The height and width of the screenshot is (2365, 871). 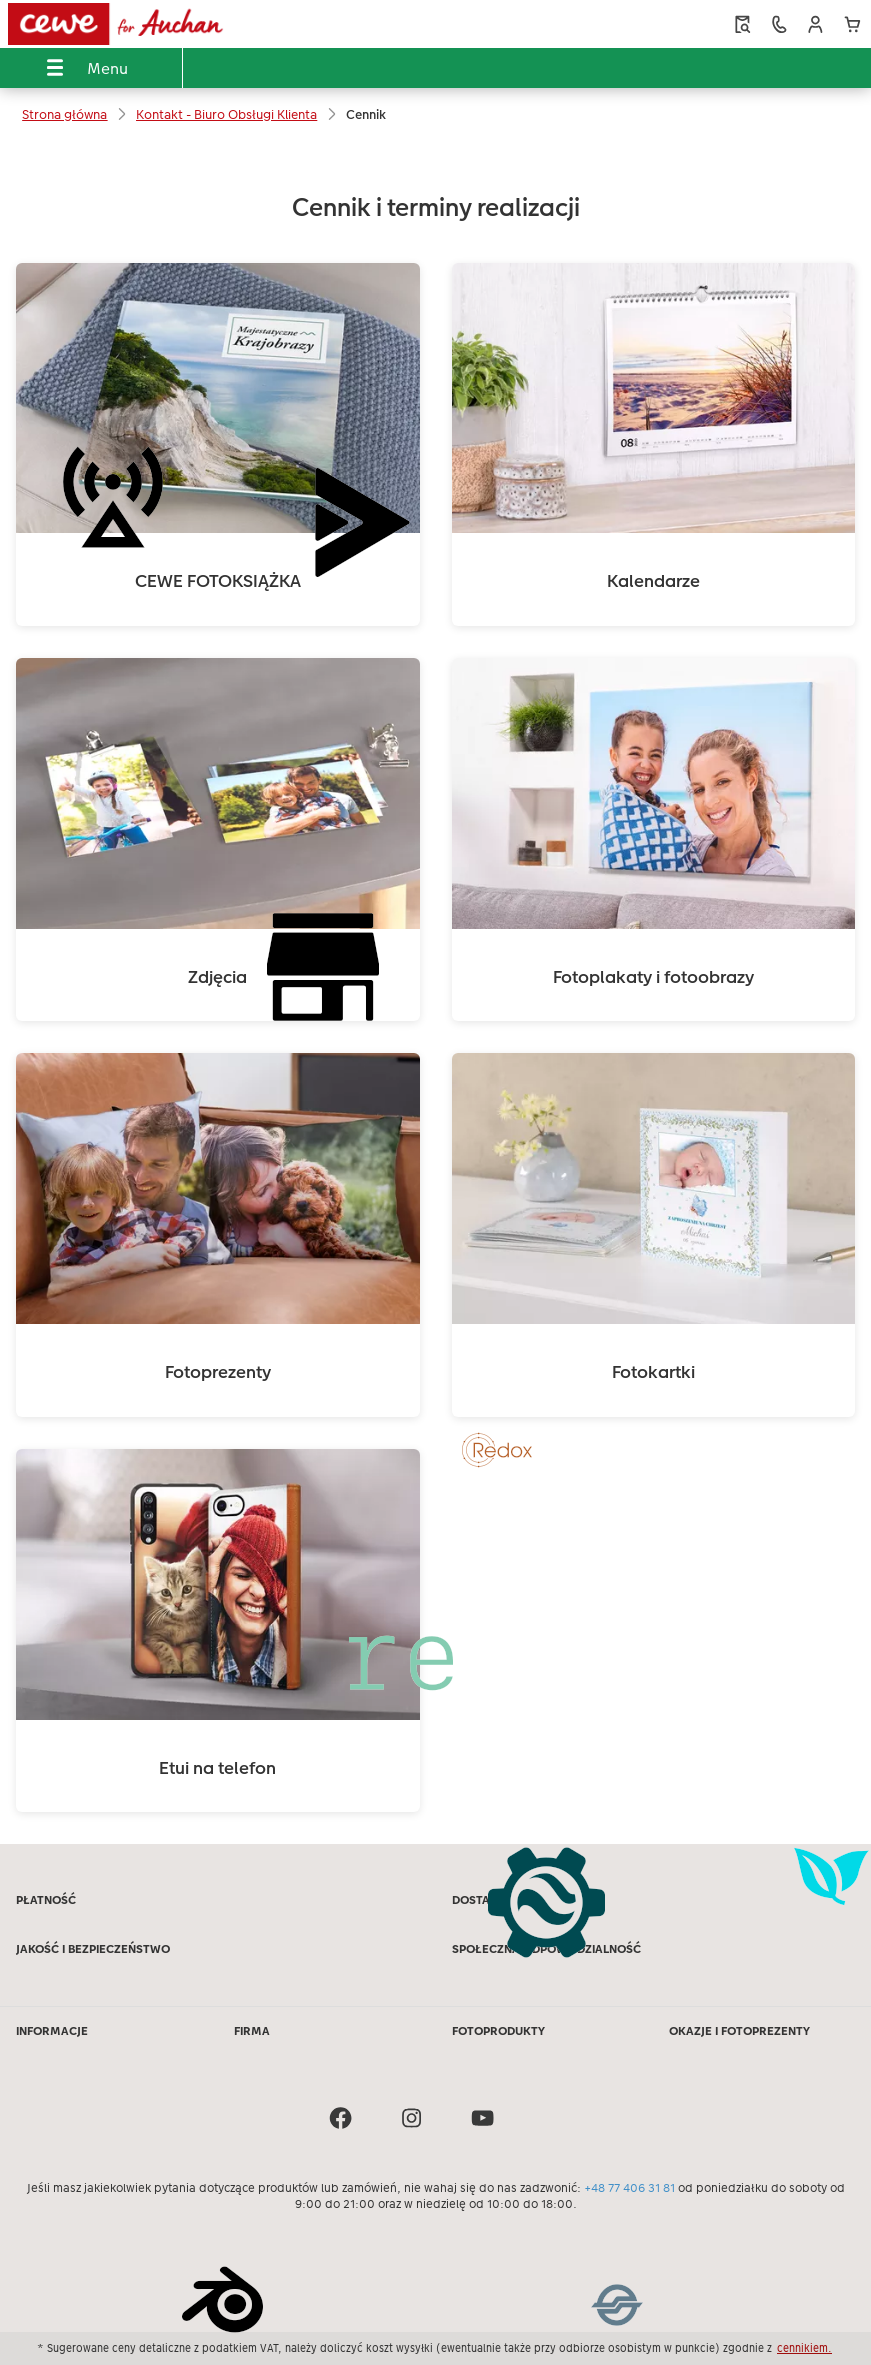 What do you see at coordinates (113, 495) in the screenshot?
I see `access wireless network or base station settings` at bounding box center [113, 495].